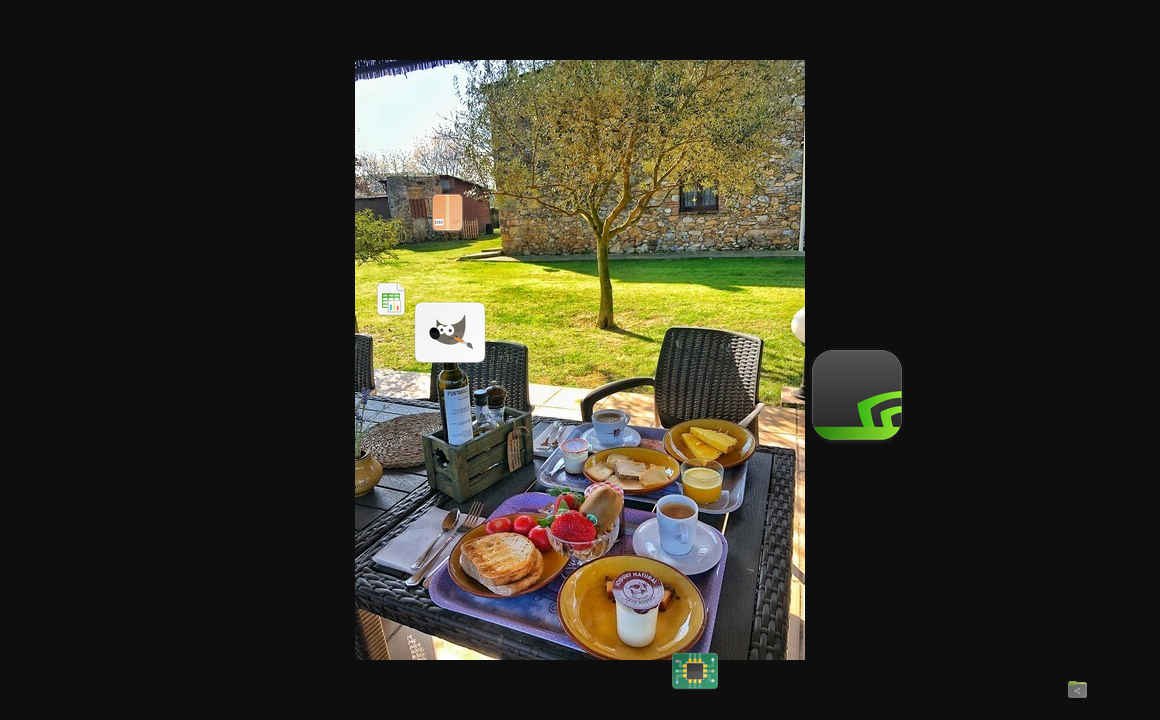 This screenshot has width=1160, height=720. I want to click on open nvidia app, so click(857, 395).